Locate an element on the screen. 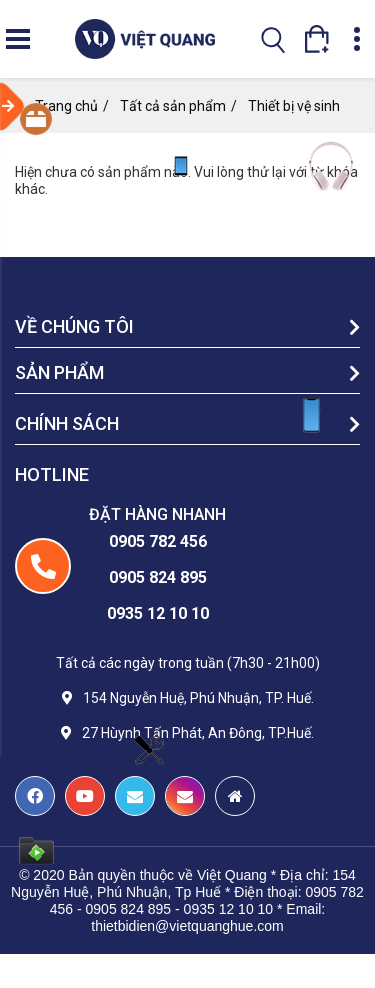 This screenshot has width=375, height=988. indicates a packaged or bundled item is located at coordinates (36, 119).